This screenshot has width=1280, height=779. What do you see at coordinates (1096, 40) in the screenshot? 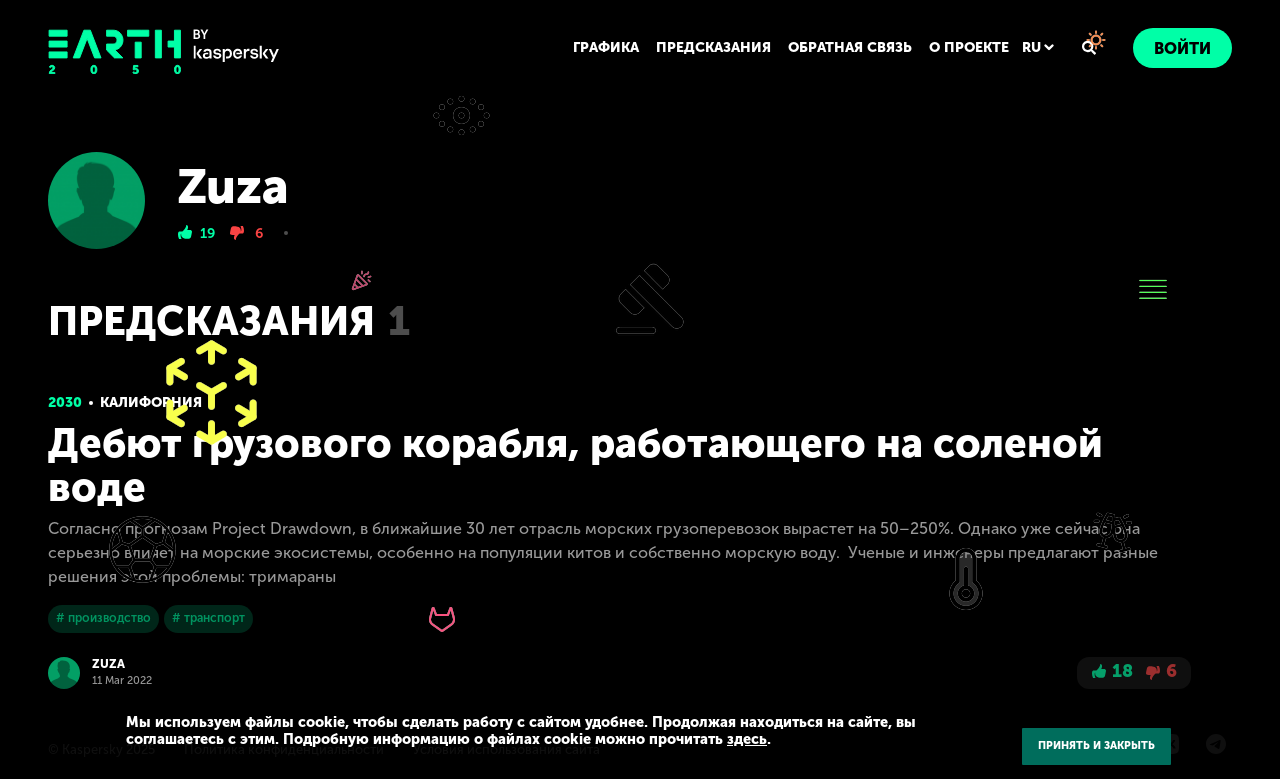
I see `toggle light mode or theme` at bounding box center [1096, 40].